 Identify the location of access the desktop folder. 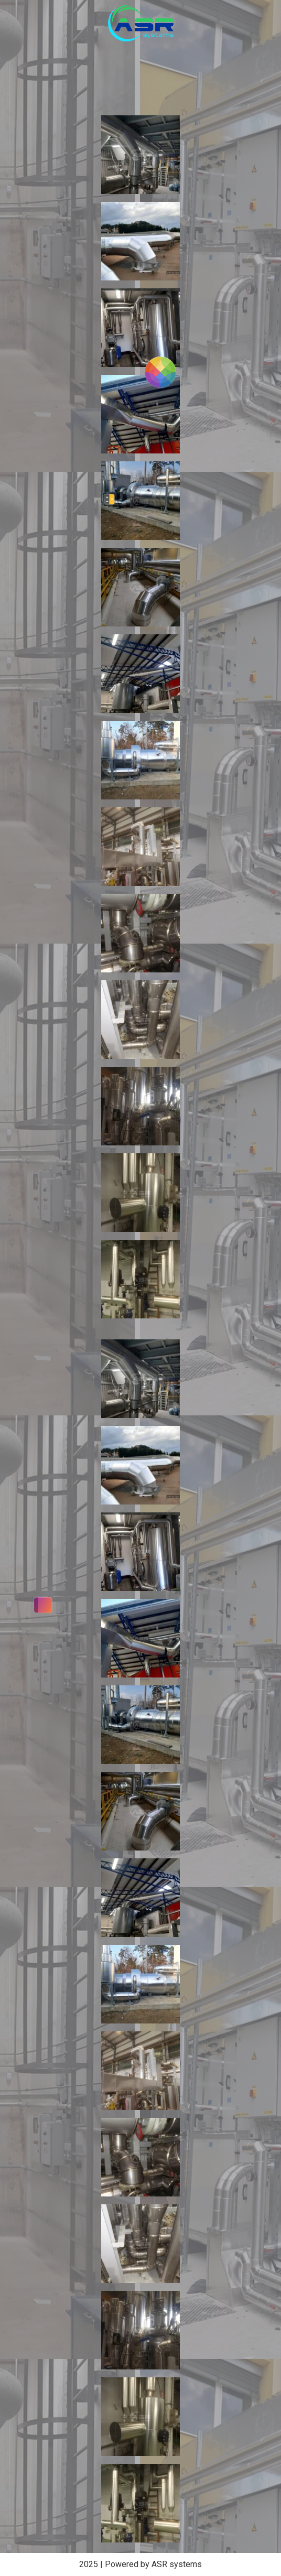
(43, 1605).